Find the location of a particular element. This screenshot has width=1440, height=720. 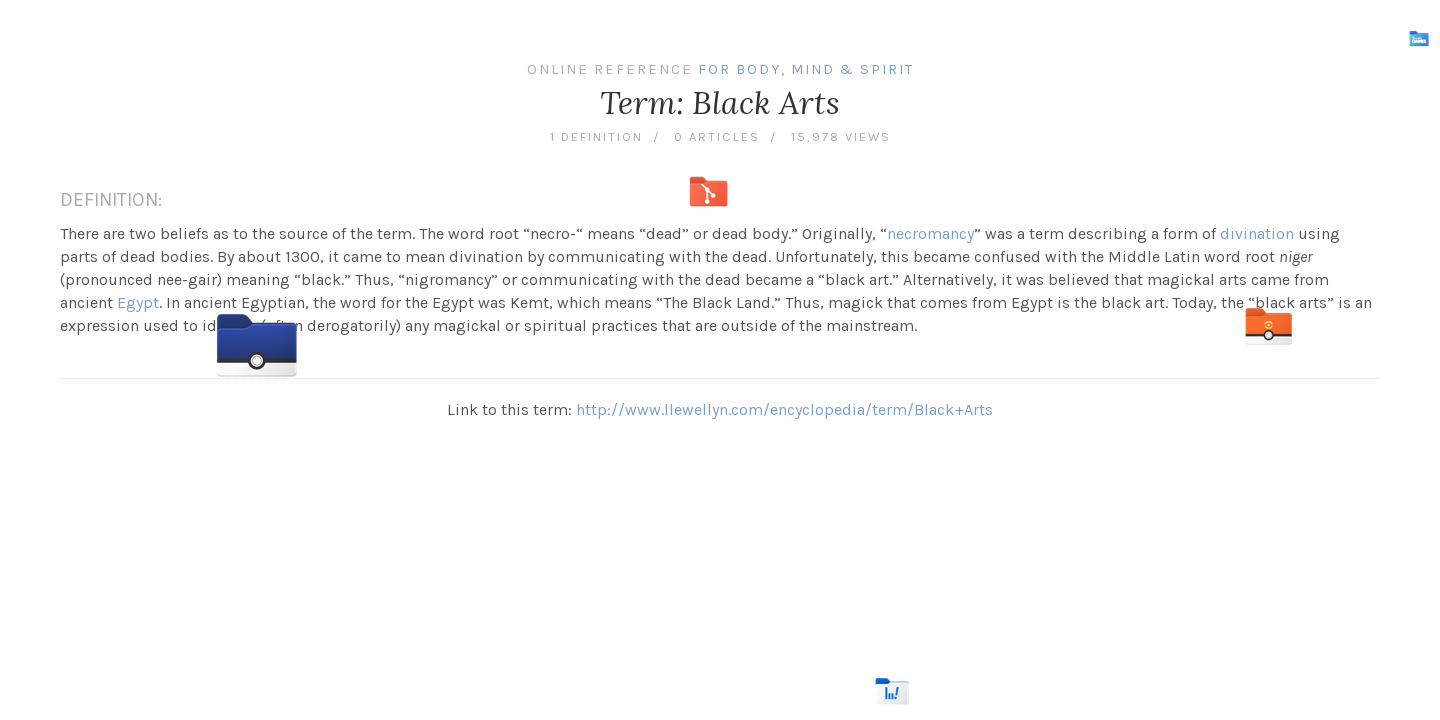

open git repository folder is located at coordinates (708, 192).